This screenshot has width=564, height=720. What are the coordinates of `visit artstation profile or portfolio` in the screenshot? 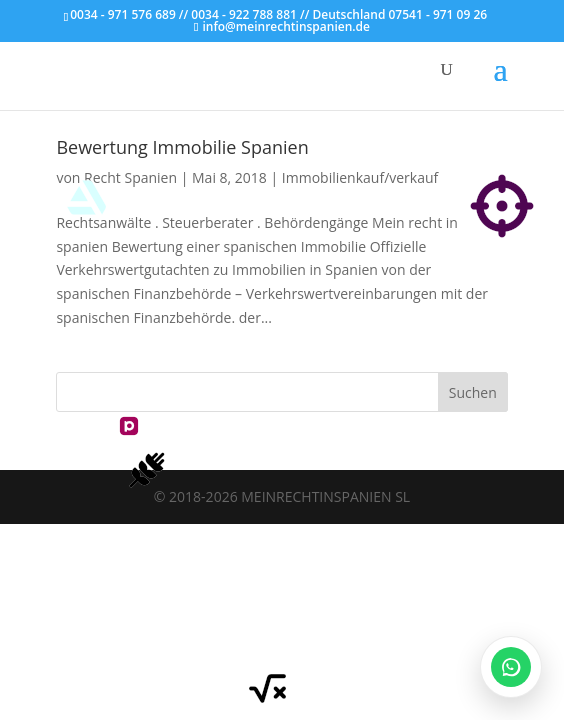 It's located at (86, 197).